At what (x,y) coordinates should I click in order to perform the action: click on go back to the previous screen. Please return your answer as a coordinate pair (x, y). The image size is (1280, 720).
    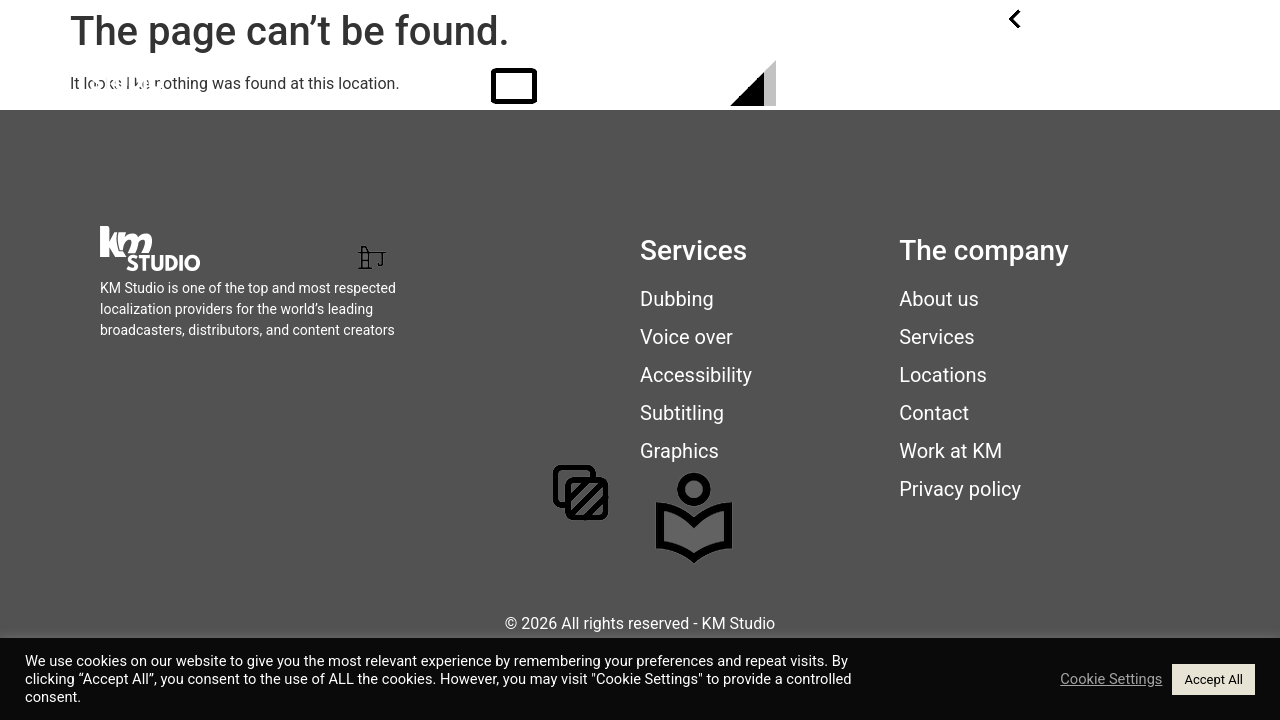
    Looking at the image, I should click on (1015, 19).